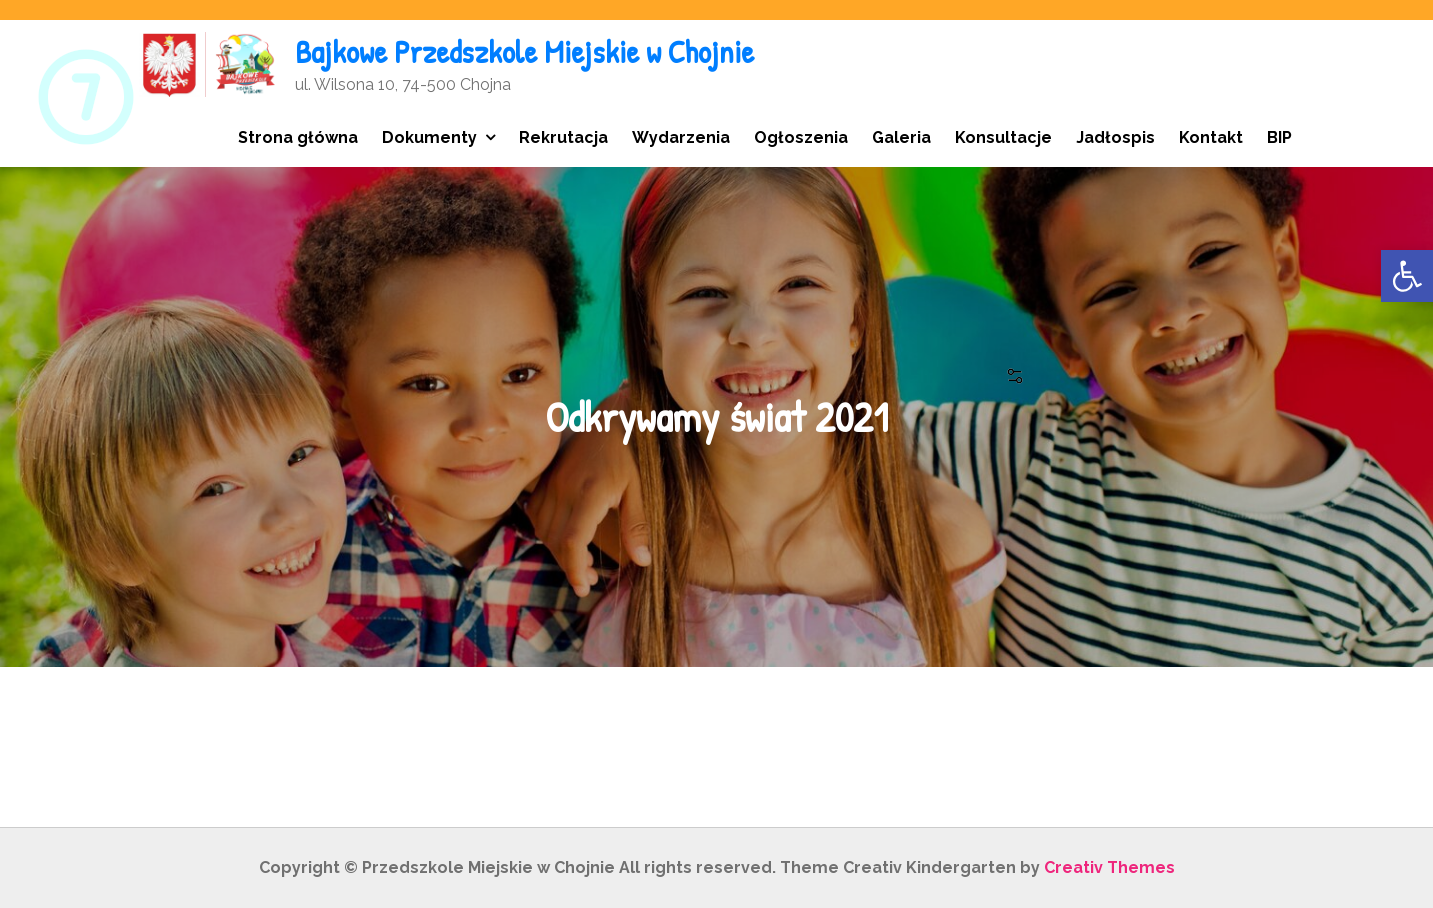 The width and height of the screenshot is (1433, 908). What do you see at coordinates (1015, 376) in the screenshot?
I see `adjust settings or preferences` at bounding box center [1015, 376].